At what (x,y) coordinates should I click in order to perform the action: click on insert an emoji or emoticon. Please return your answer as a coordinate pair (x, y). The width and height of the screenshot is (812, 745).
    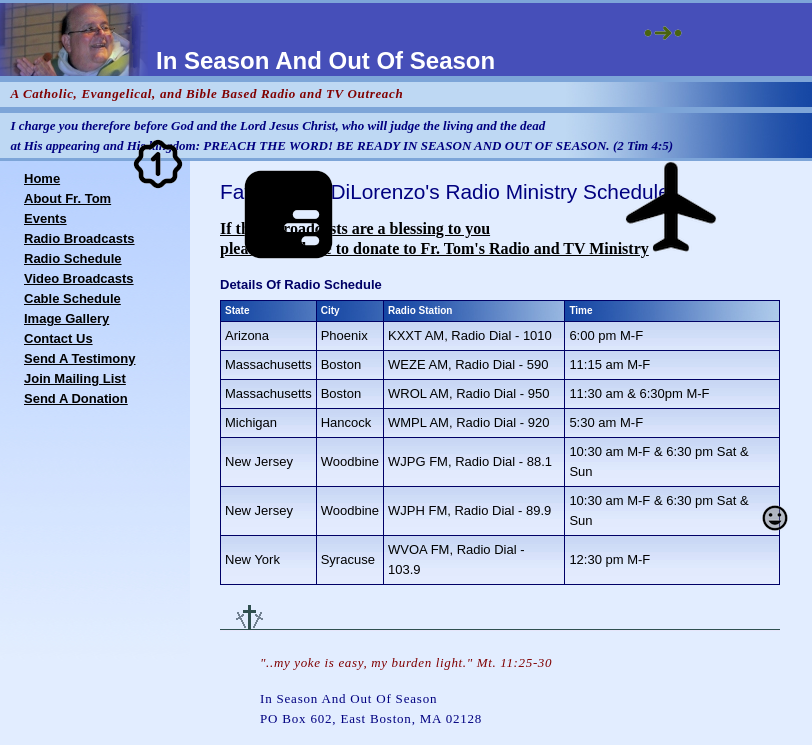
    Looking at the image, I should click on (775, 518).